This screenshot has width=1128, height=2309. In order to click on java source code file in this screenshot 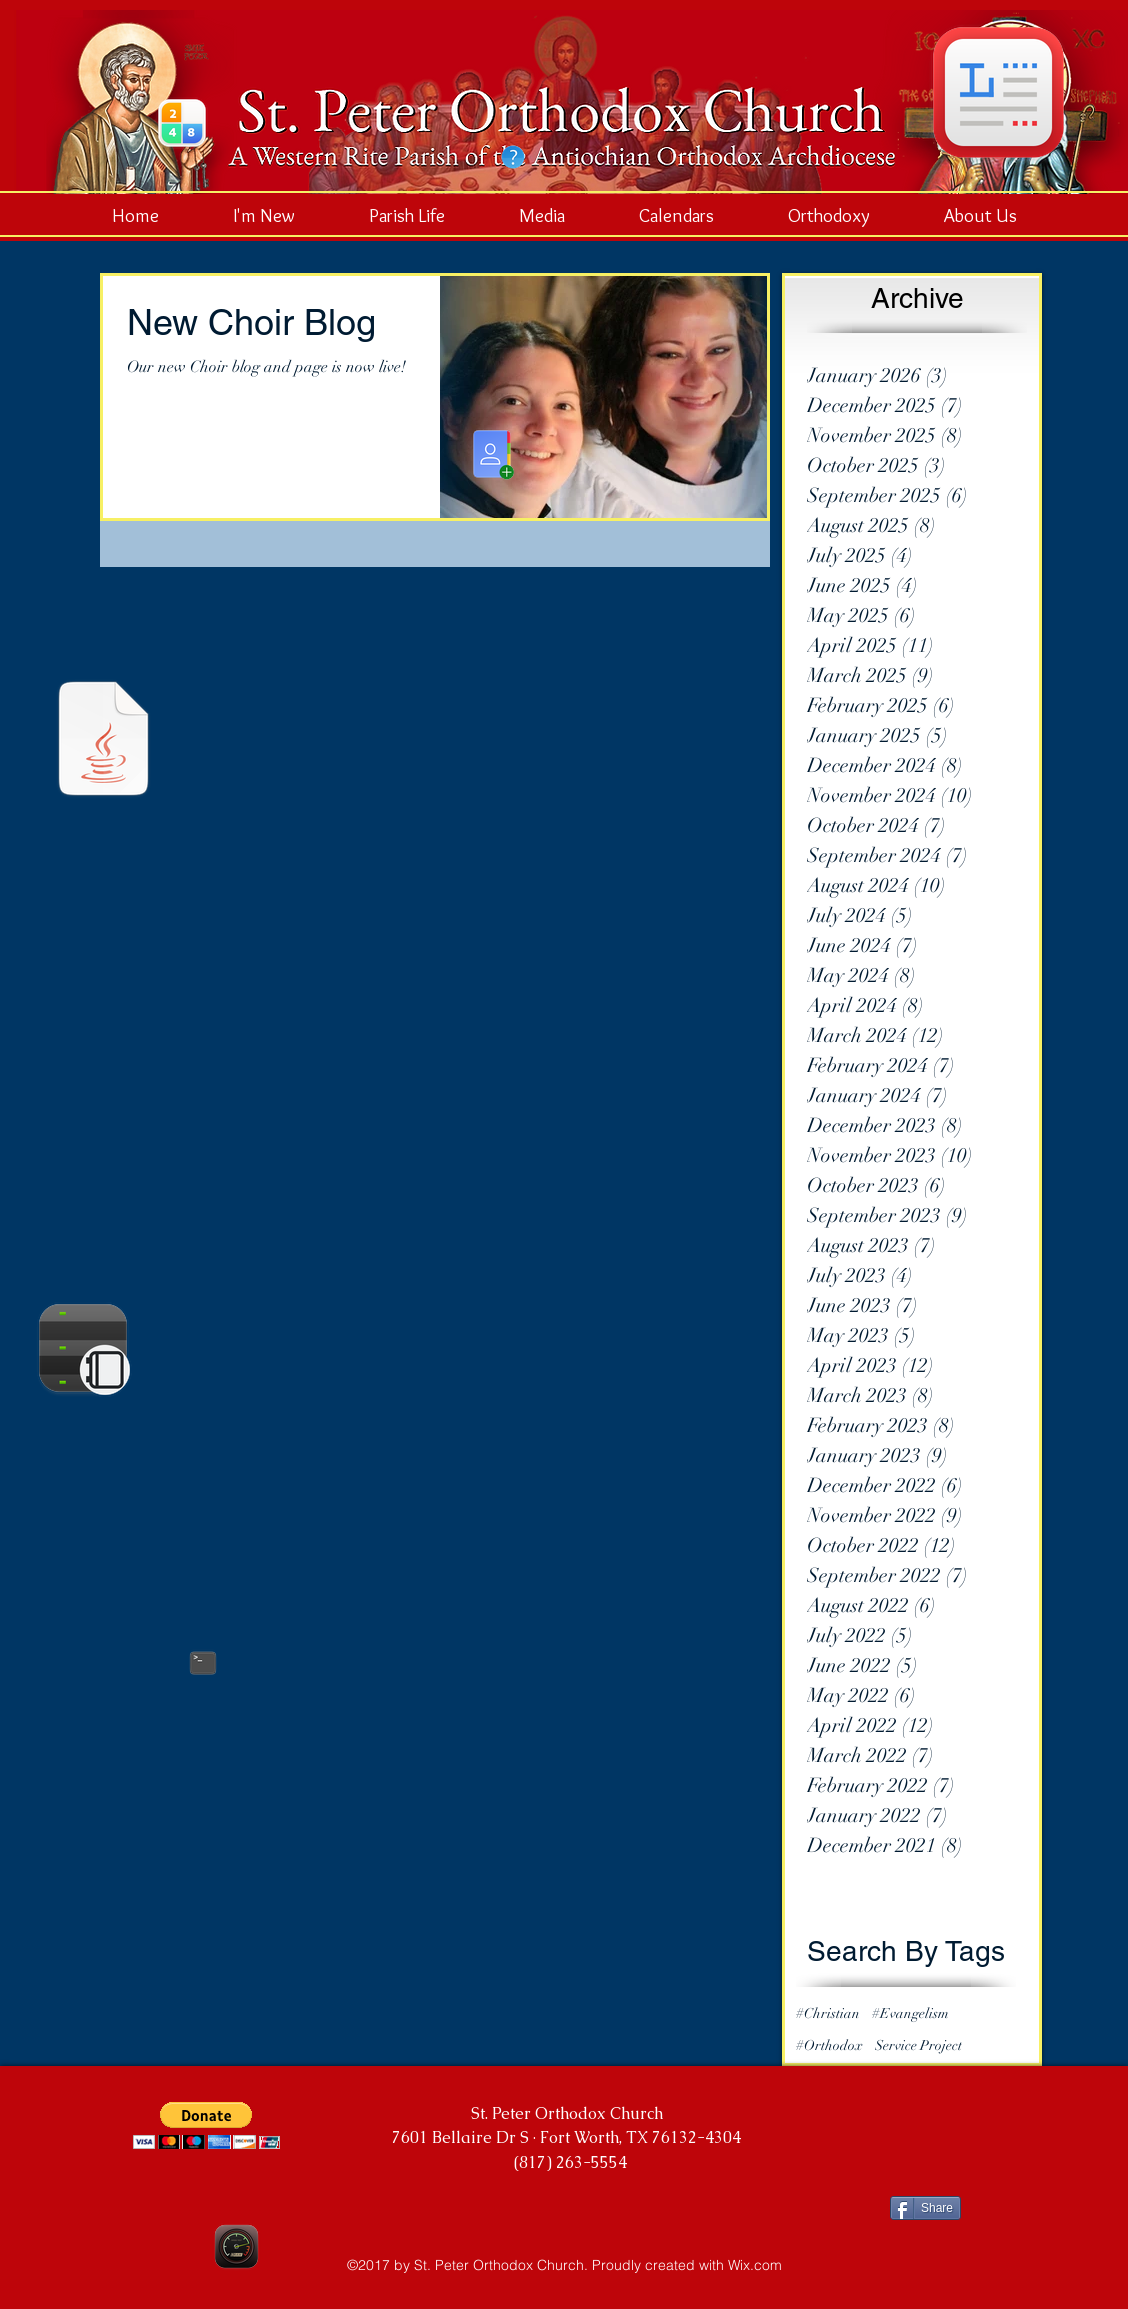, I will do `click(103, 738)`.